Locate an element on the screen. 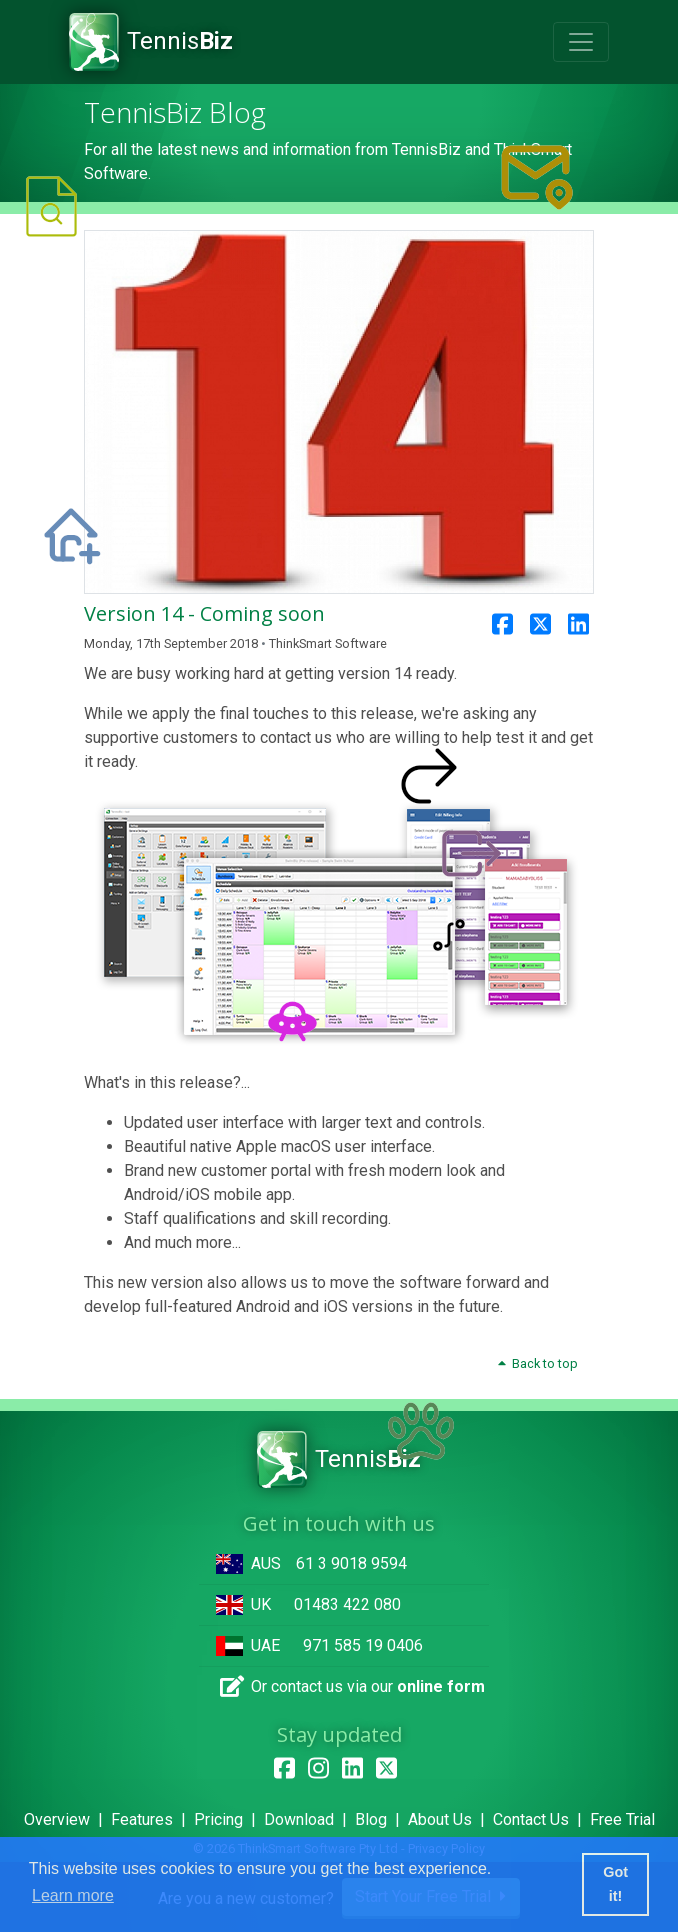  log out of your account is located at coordinates (471, 853).